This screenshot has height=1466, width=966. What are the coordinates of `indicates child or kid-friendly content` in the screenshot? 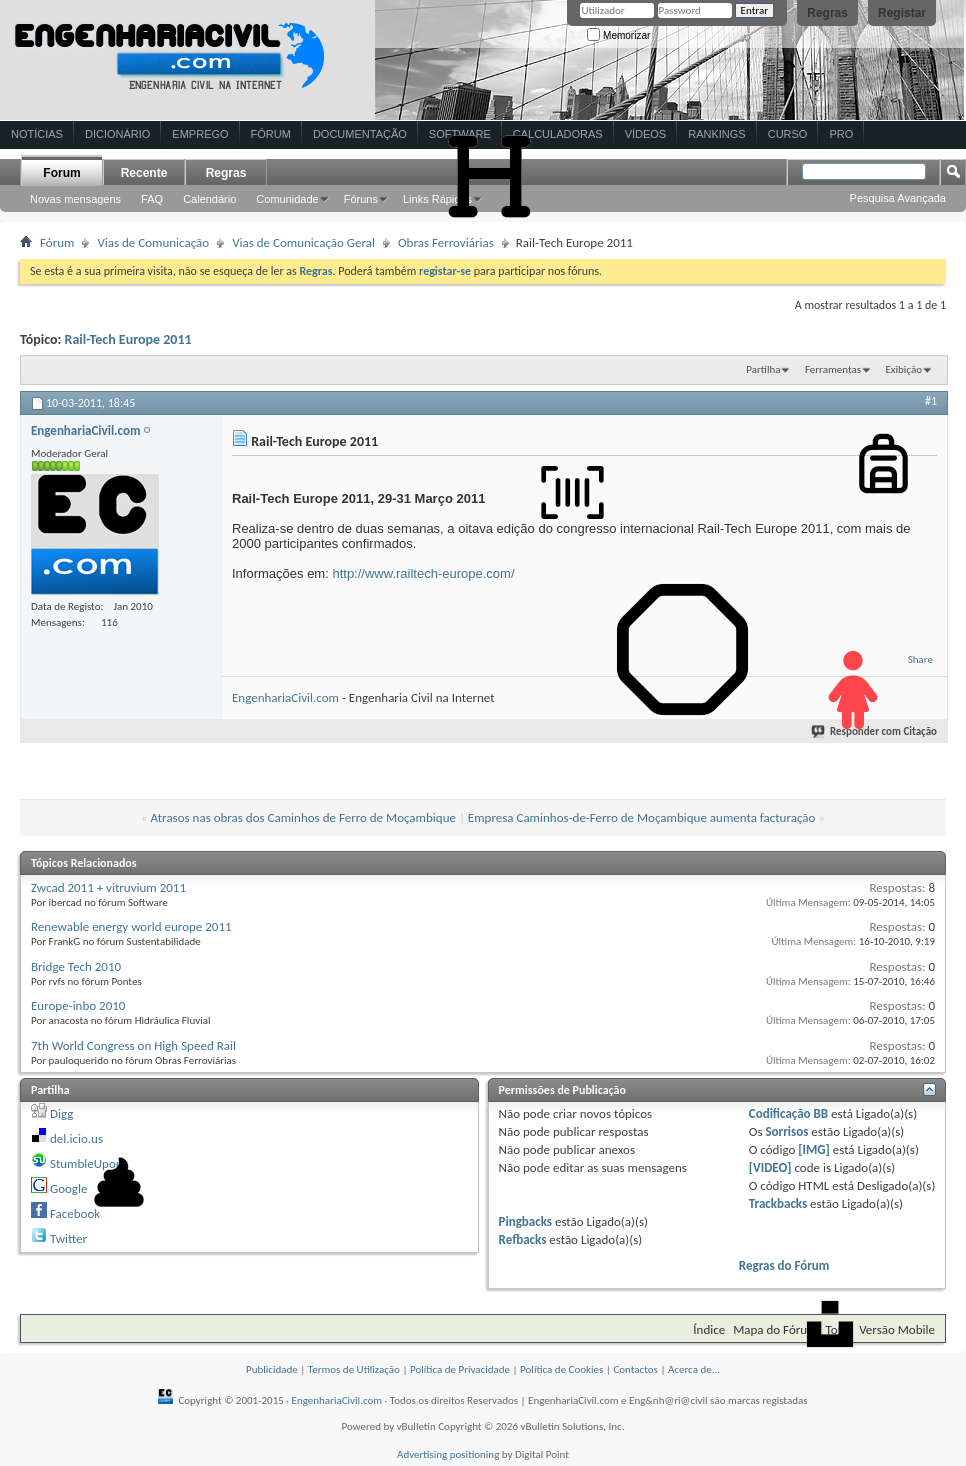 It's located at (853, 690).